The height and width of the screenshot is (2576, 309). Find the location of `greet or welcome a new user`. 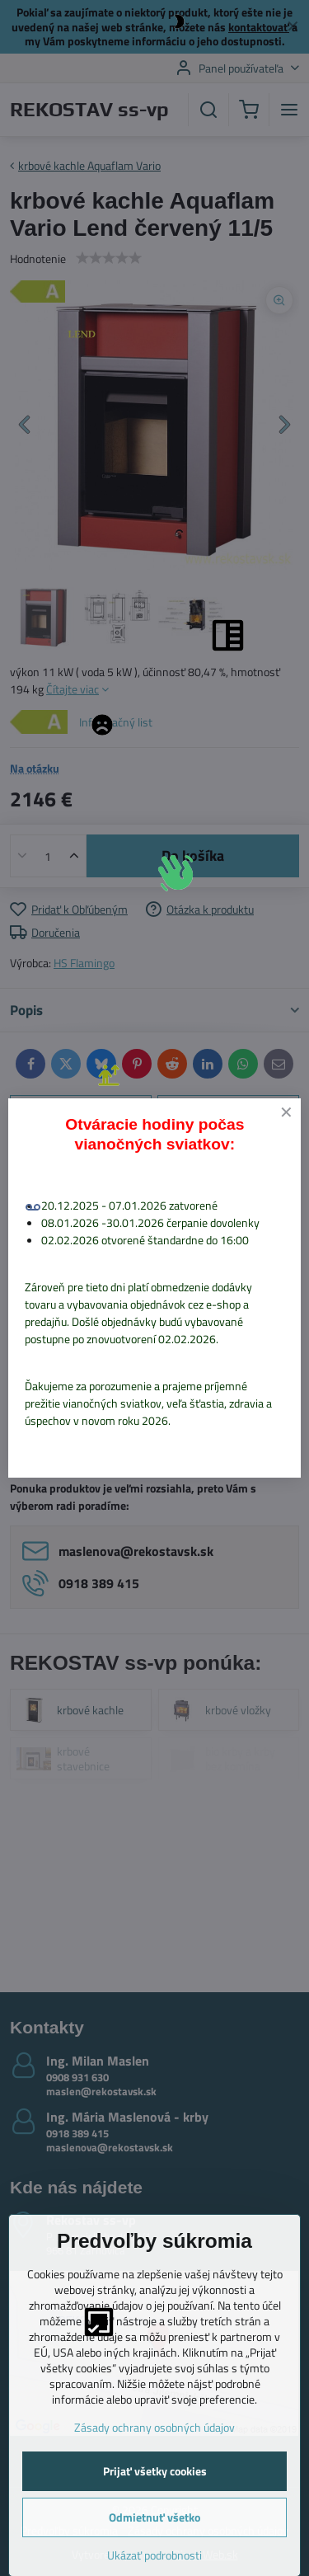

greet or welcome a new user is located at coordinates (176, 872).